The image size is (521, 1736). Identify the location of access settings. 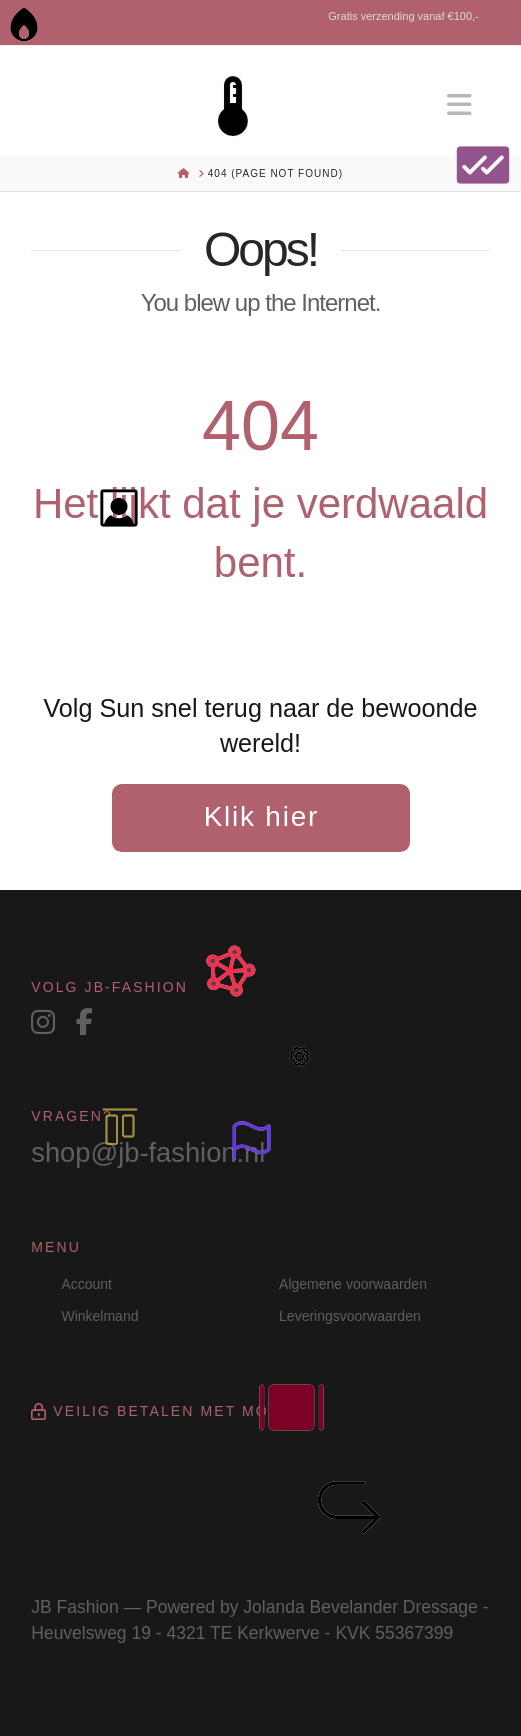
(299, 1056).